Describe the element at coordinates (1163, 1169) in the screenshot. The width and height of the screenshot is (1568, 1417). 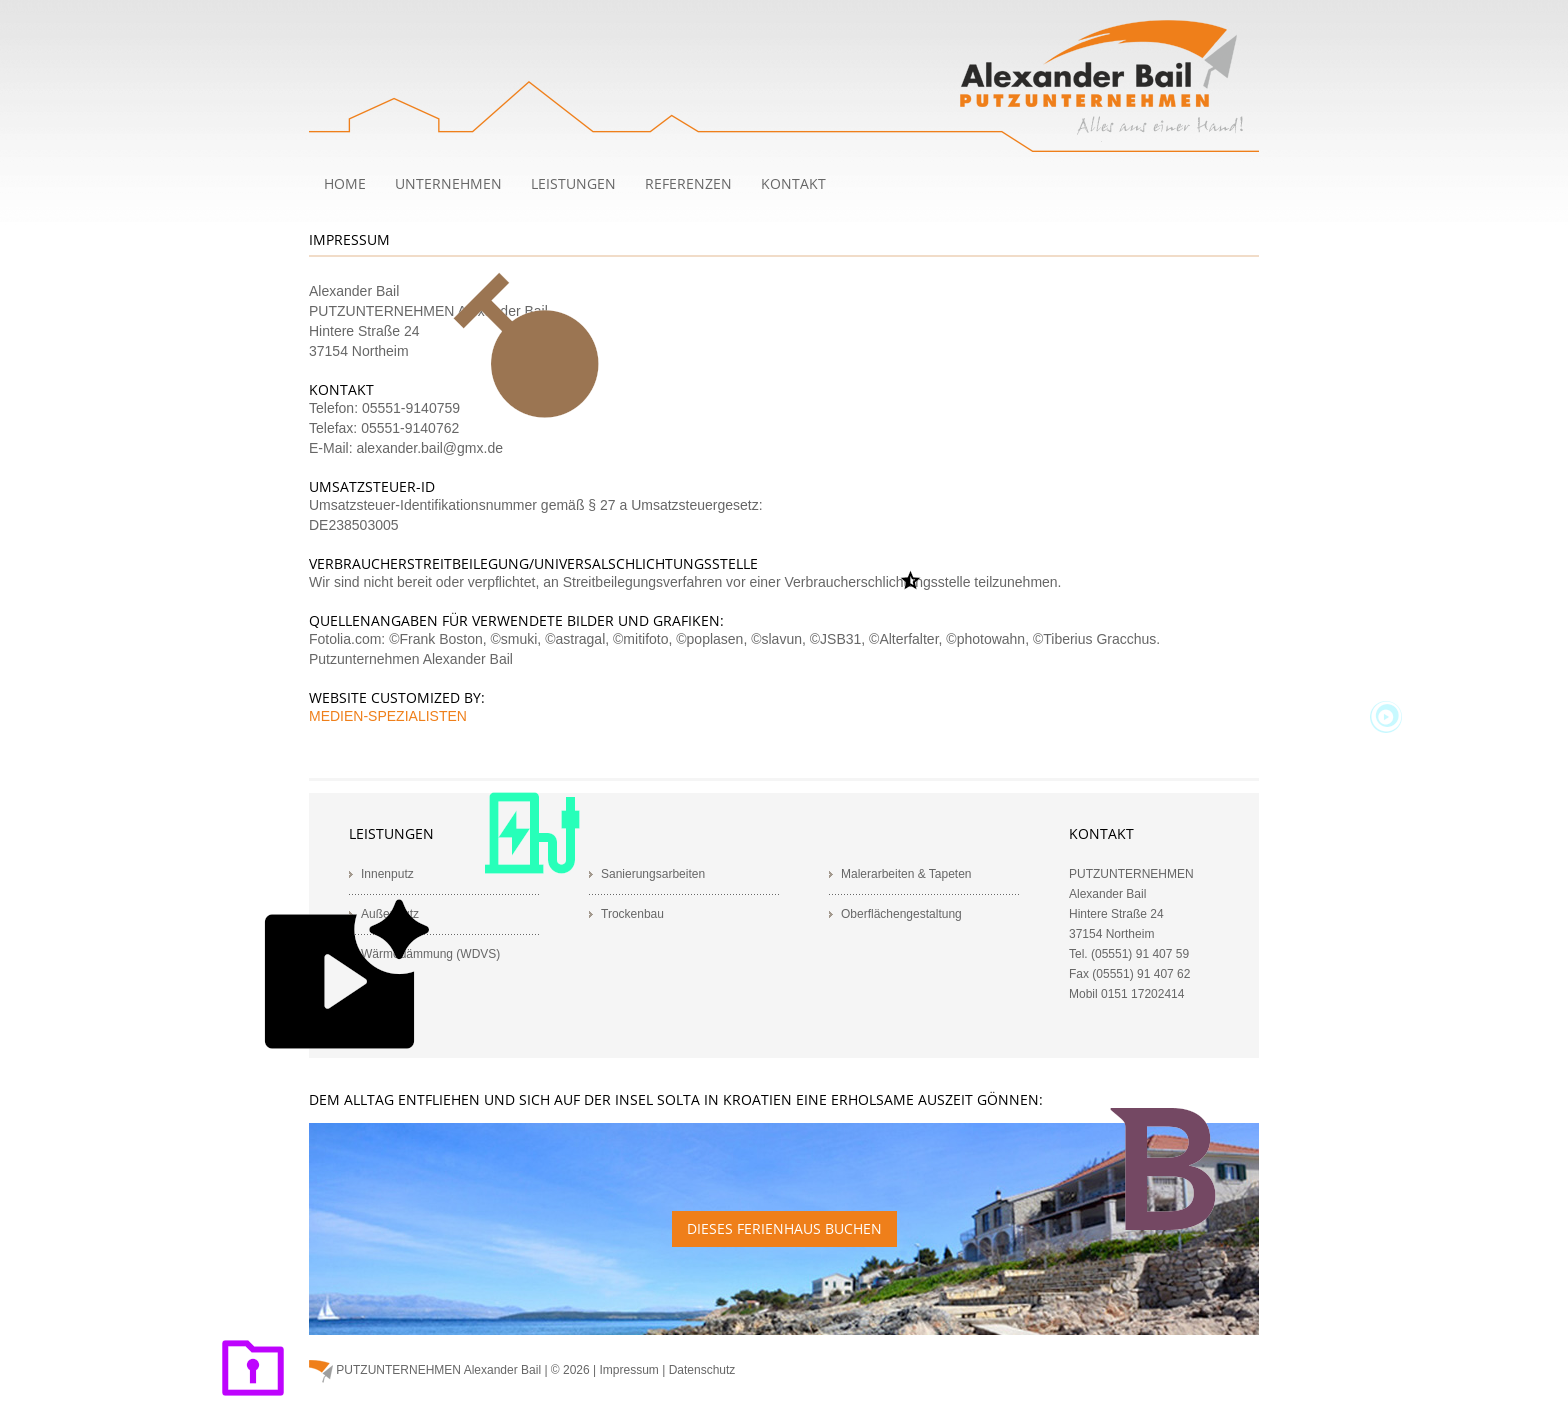
I see `bitdefender antivirus app` at that location.